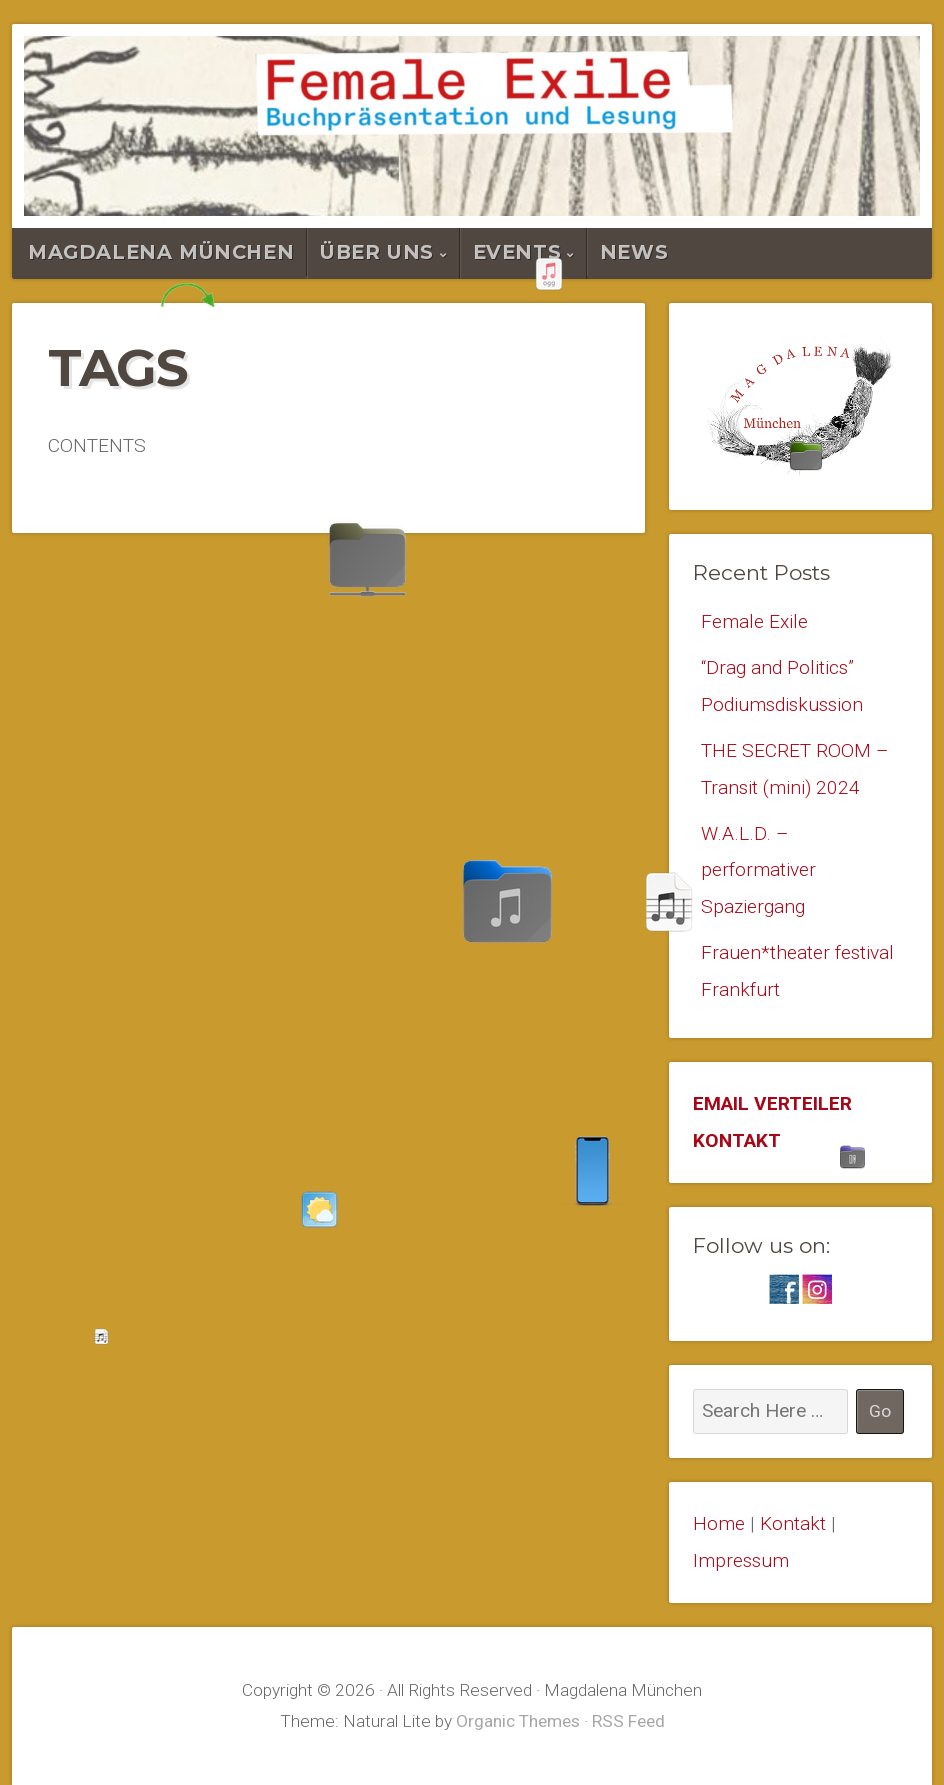 The width and height of the screenshot is (944, 1785). I want to click on an ogg vorbis audio file, so click(549, 274).